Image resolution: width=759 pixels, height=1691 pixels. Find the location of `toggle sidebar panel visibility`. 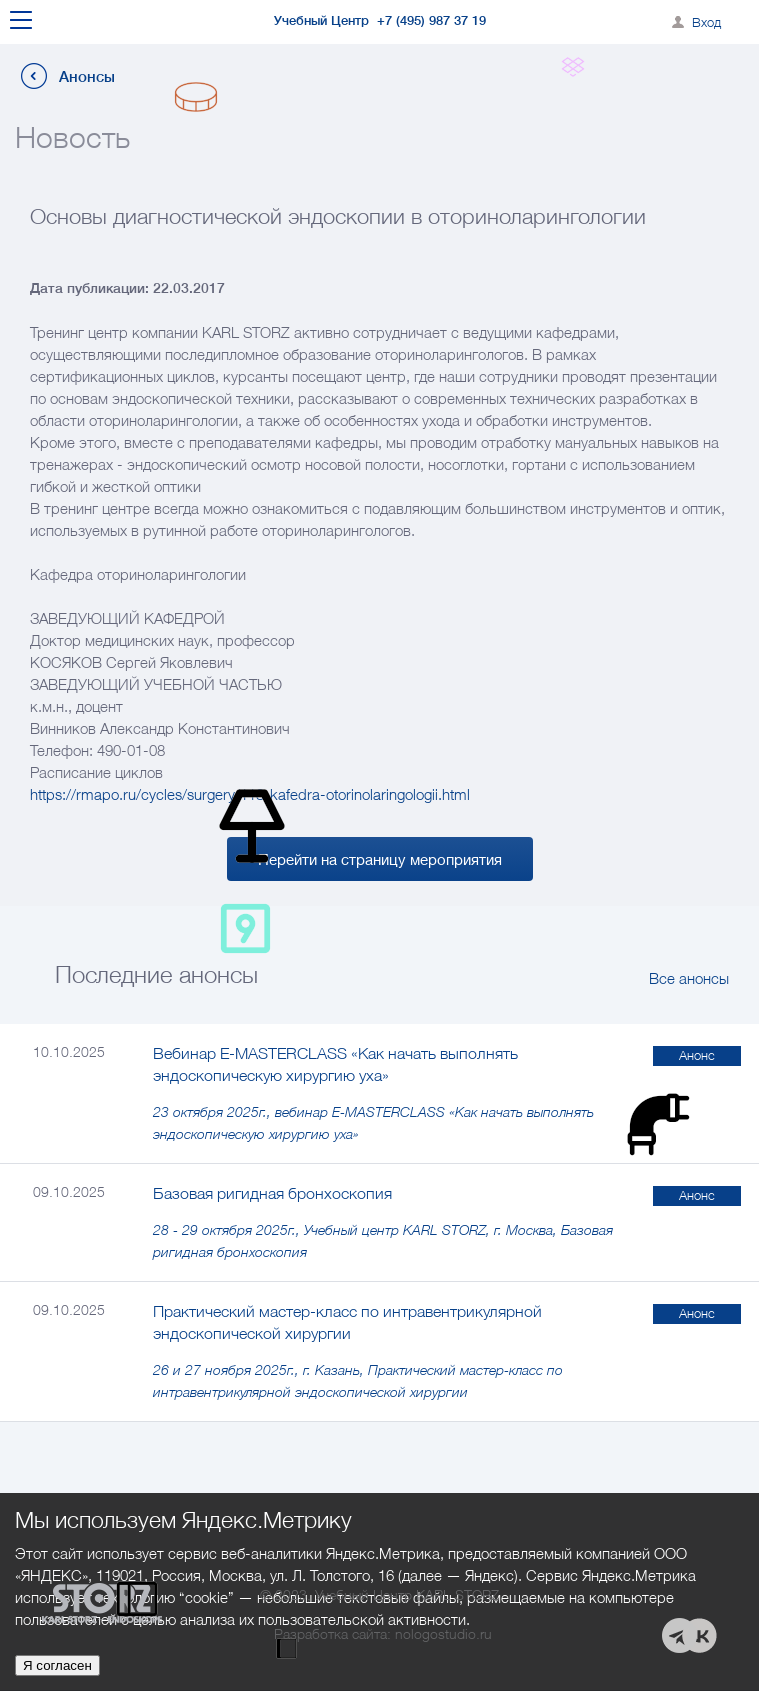

toggle sidebar panel visibility is located at coordinates (137, 1599).